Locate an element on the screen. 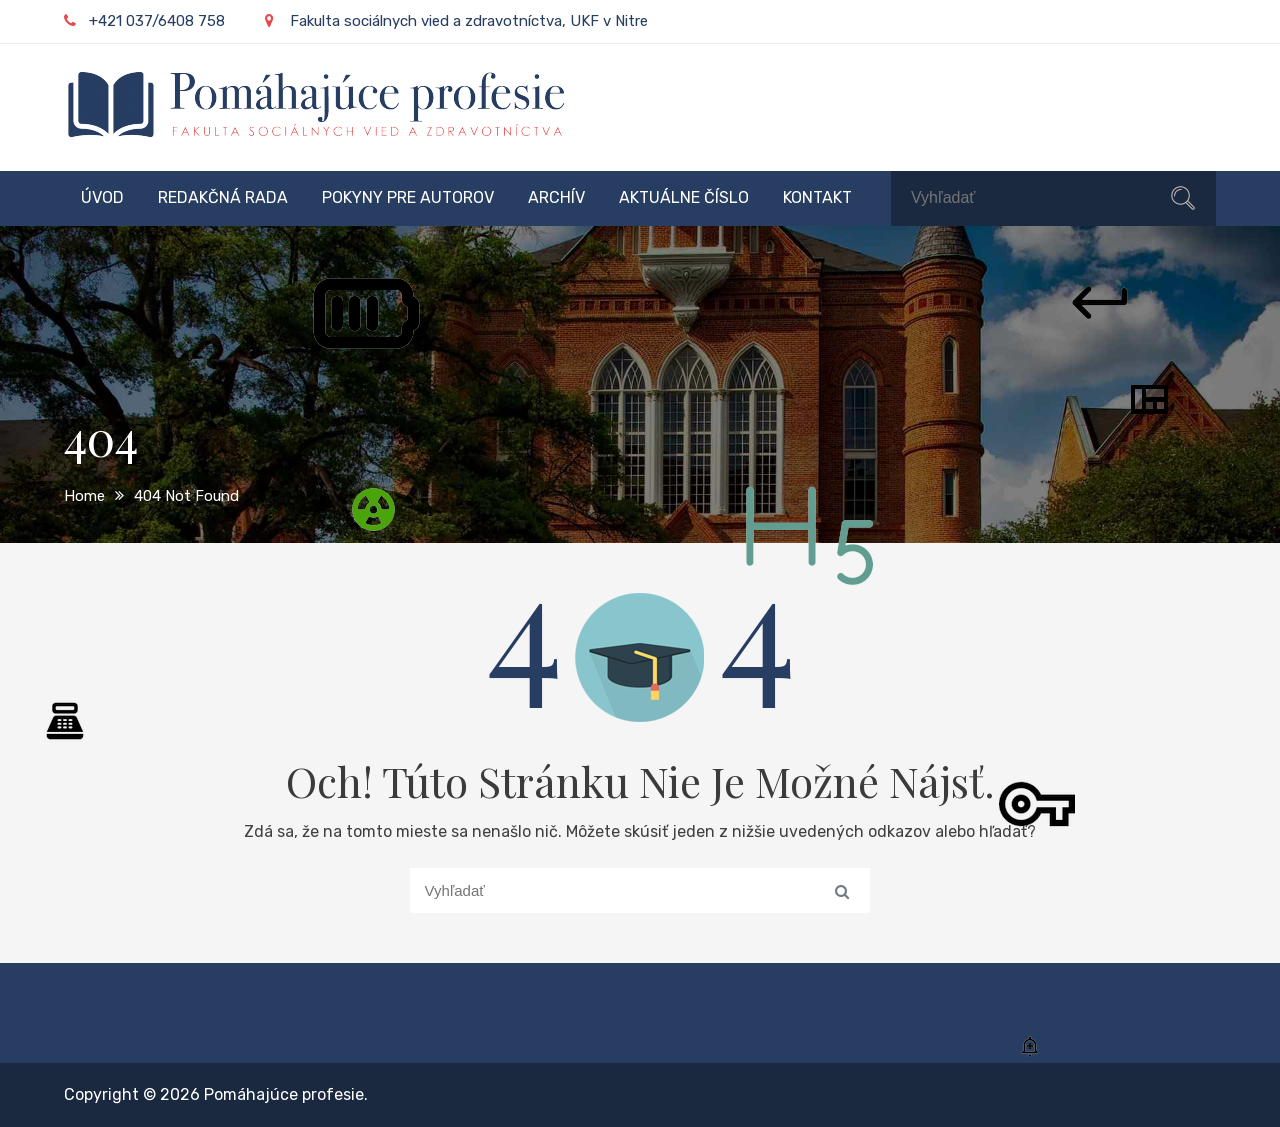 Image resolution: width=1280 pixels, height=1127 pixels. add a new reminder or alert is located at coordinates (1030, 1046).